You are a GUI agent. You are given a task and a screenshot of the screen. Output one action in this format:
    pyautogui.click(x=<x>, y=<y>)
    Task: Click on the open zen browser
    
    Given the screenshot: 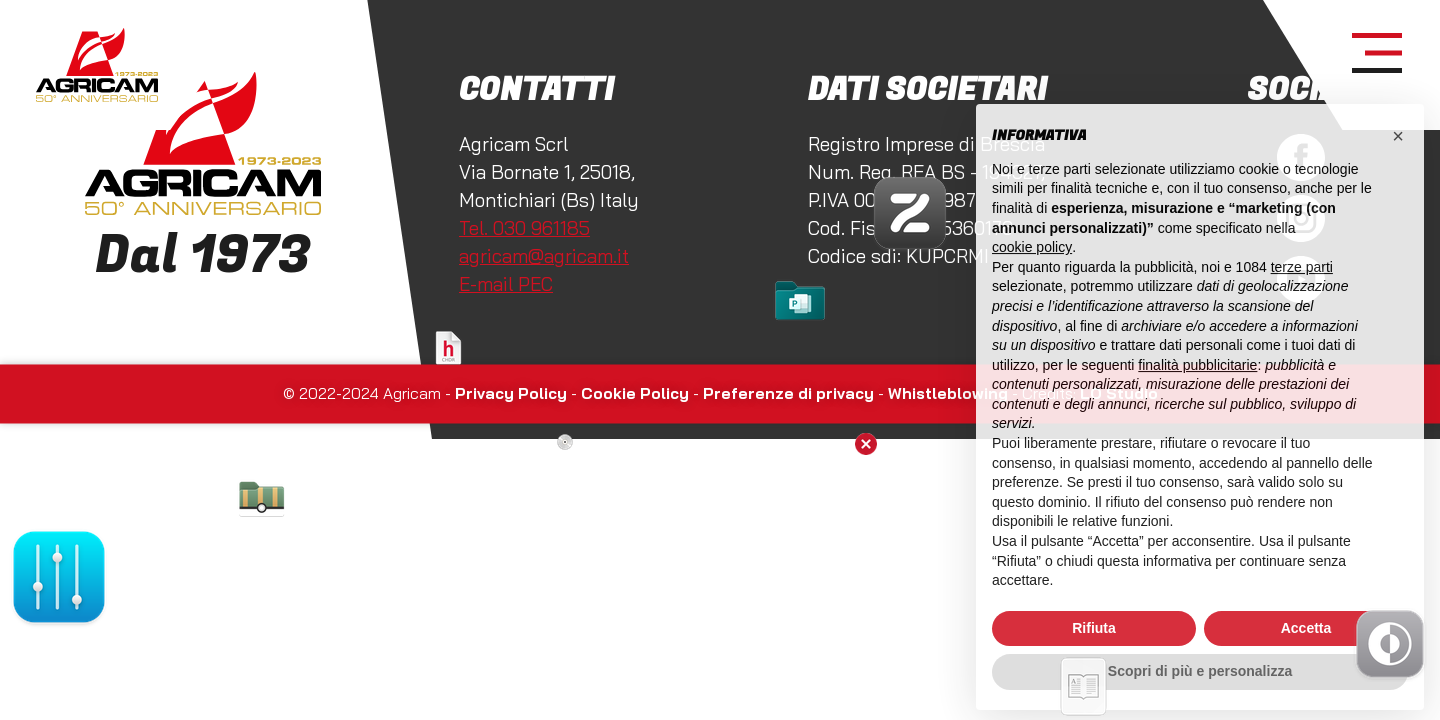 What is the action you would take?
    pyautogui.click(x=910, y=213)
    